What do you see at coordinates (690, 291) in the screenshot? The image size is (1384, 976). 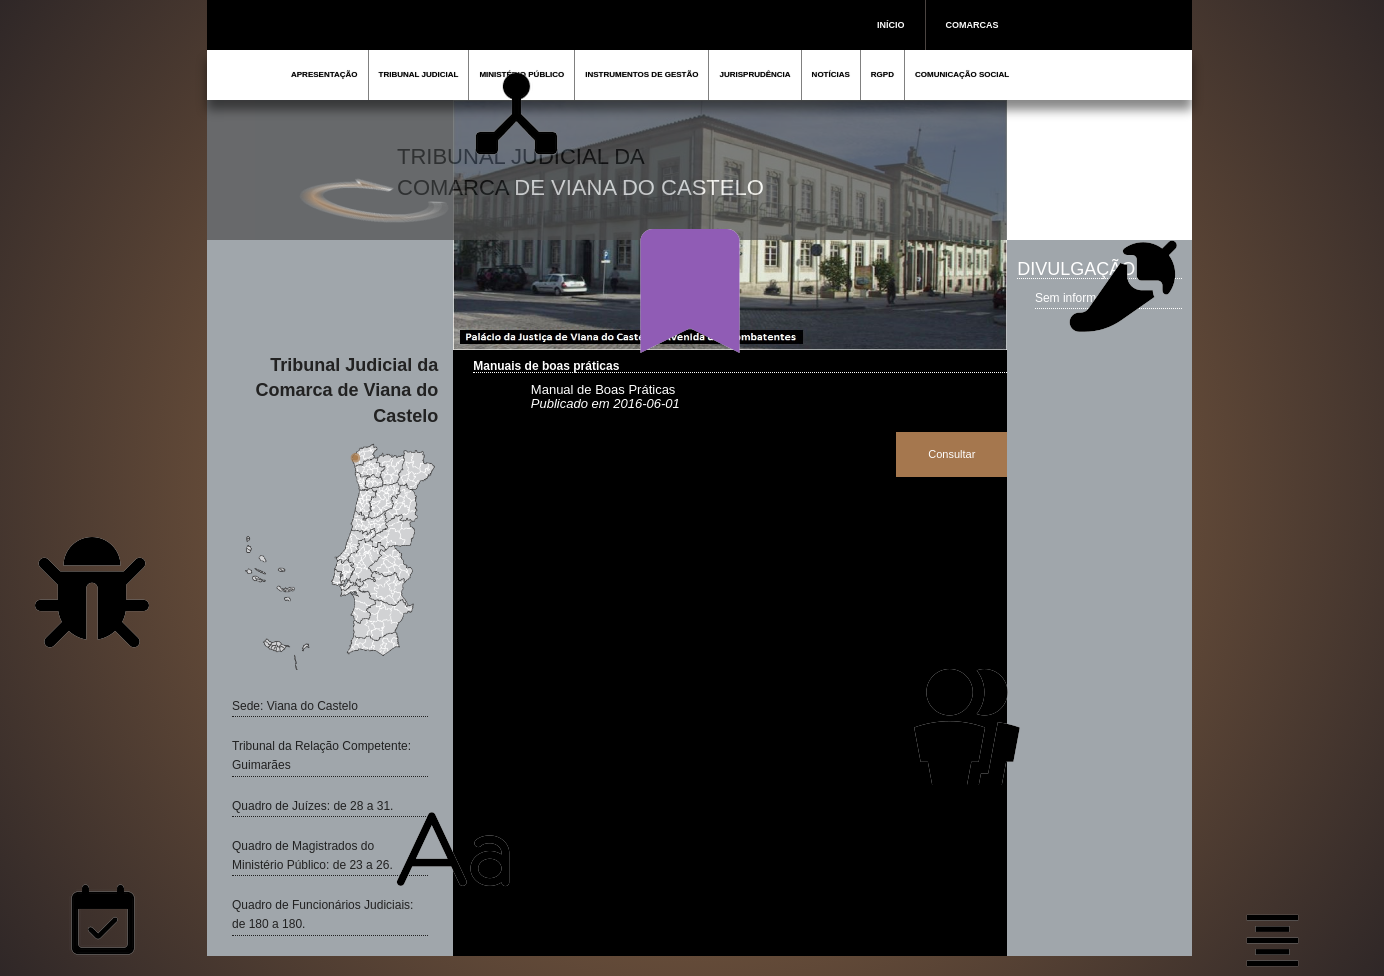 I see `save this item to your bookmarks` at bounding box center [690, 291].